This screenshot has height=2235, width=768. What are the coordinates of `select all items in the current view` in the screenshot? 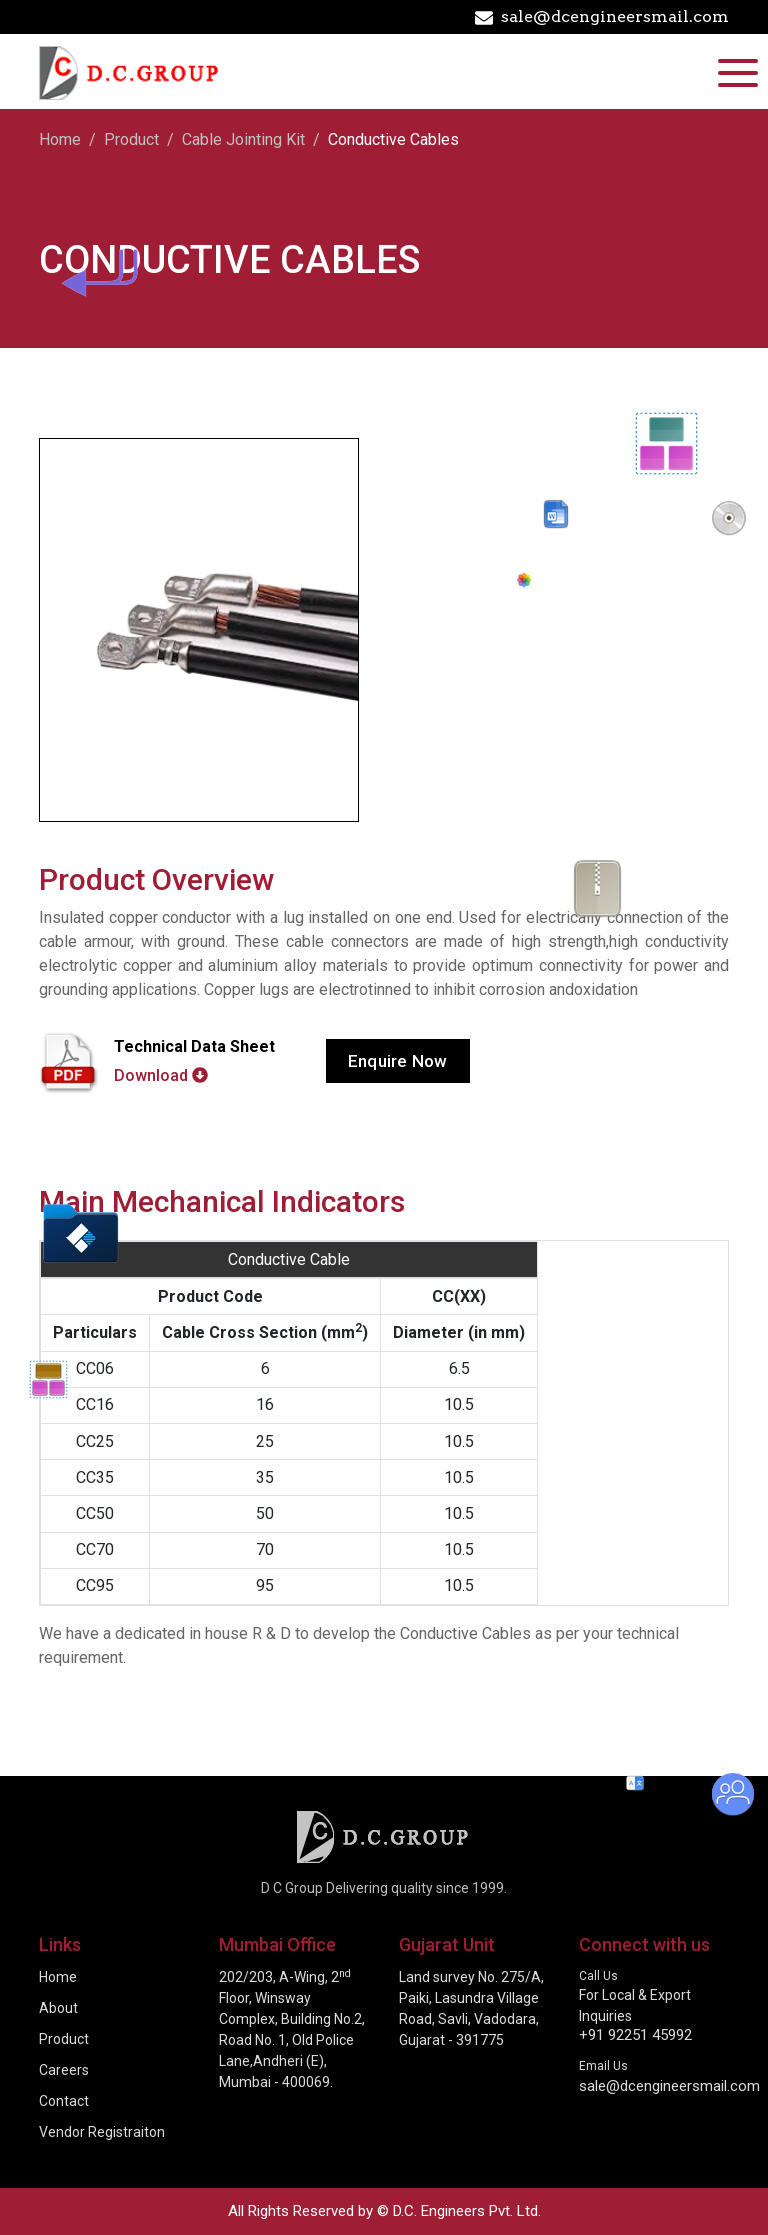 It's located at (666, 443).